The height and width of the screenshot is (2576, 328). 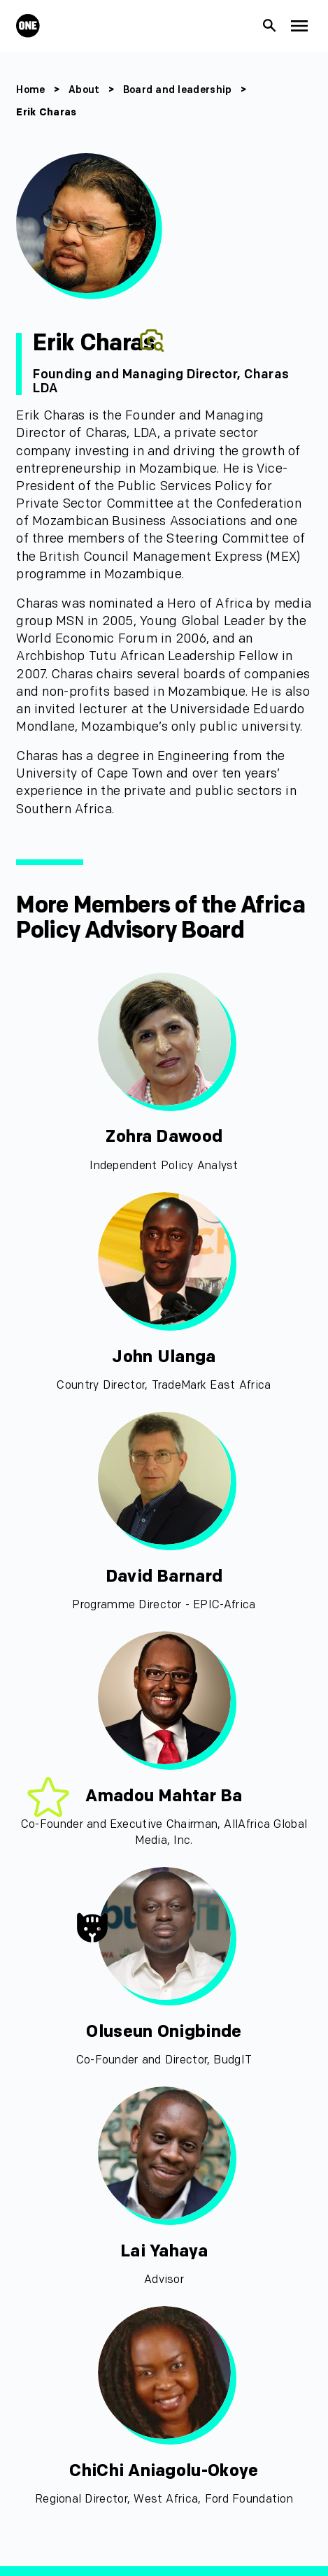 I want to click on add to favorites, so click(x=48, y=1798).